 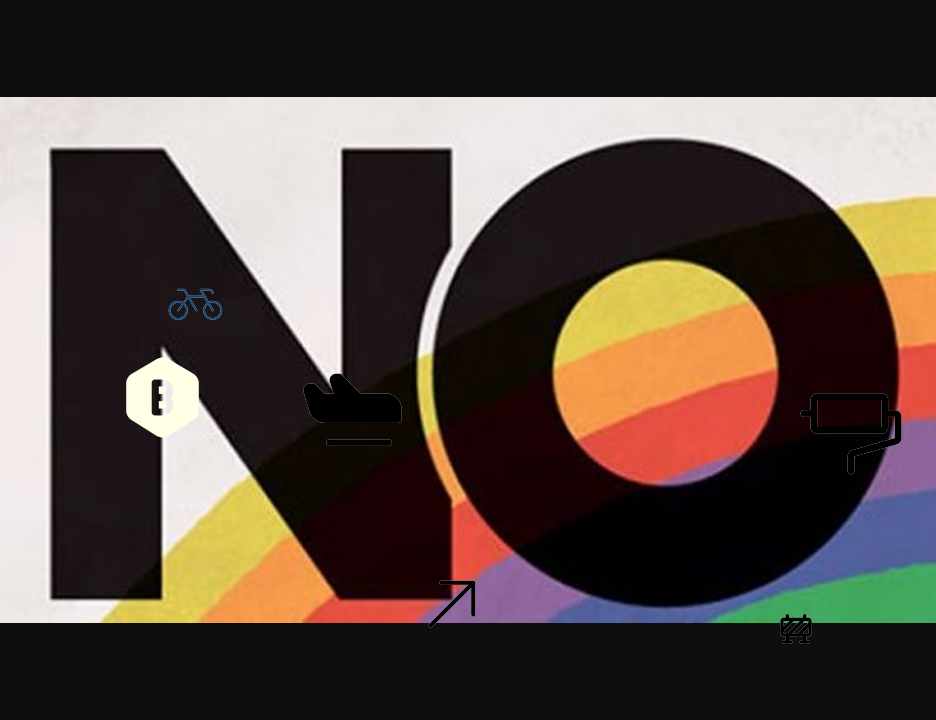 What do you see at coordinates (452, 604) in the screenshot?
I see `open link in new tab or window` at bounding box center [452, 604].